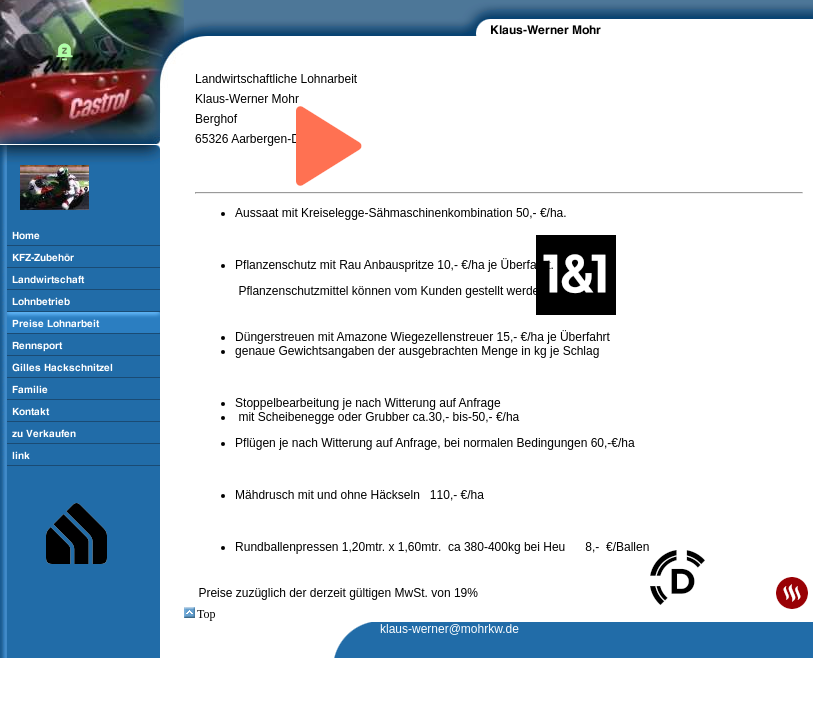  I want to click on open the kasa smart home app, so click(76, 533).